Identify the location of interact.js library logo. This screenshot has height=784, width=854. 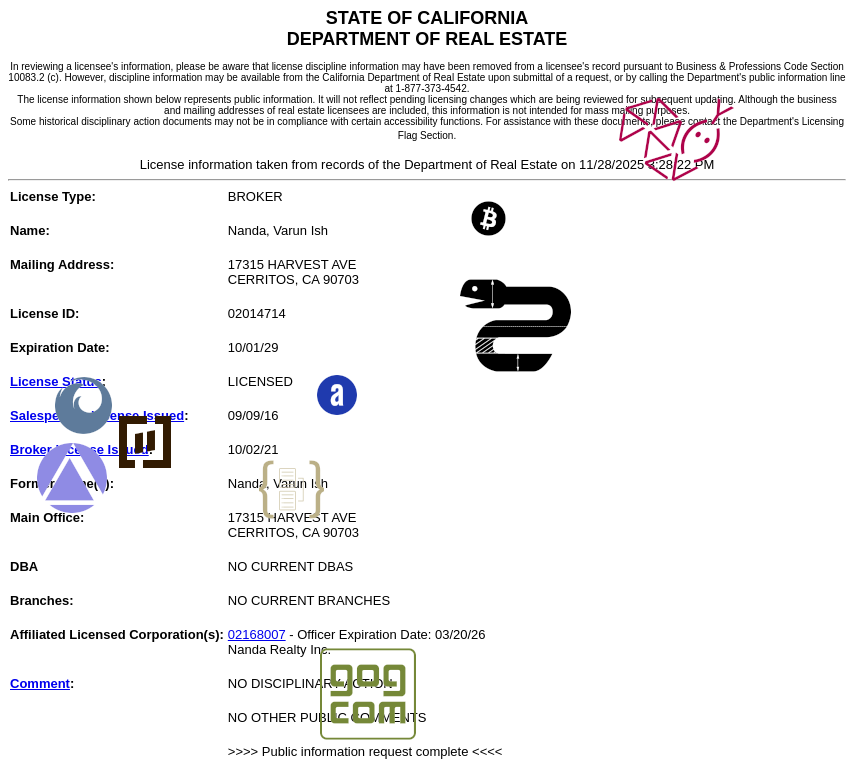
(72, 478).